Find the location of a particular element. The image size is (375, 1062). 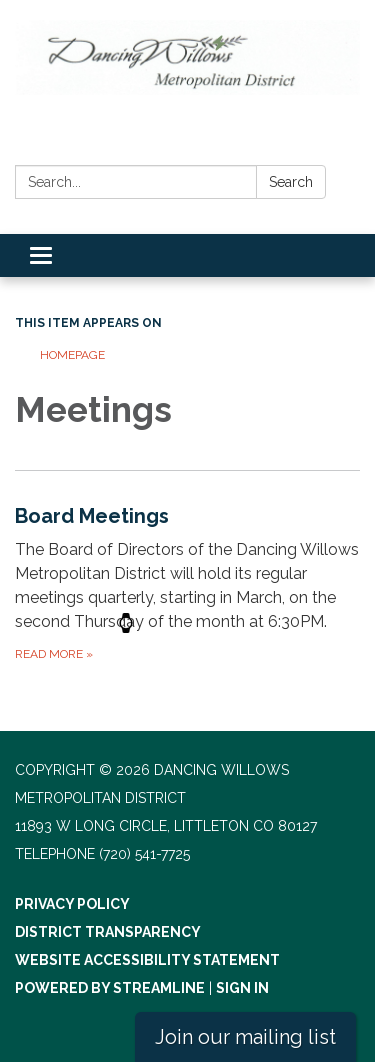

indicates fast or instant action is located at coordinates (219, 43).